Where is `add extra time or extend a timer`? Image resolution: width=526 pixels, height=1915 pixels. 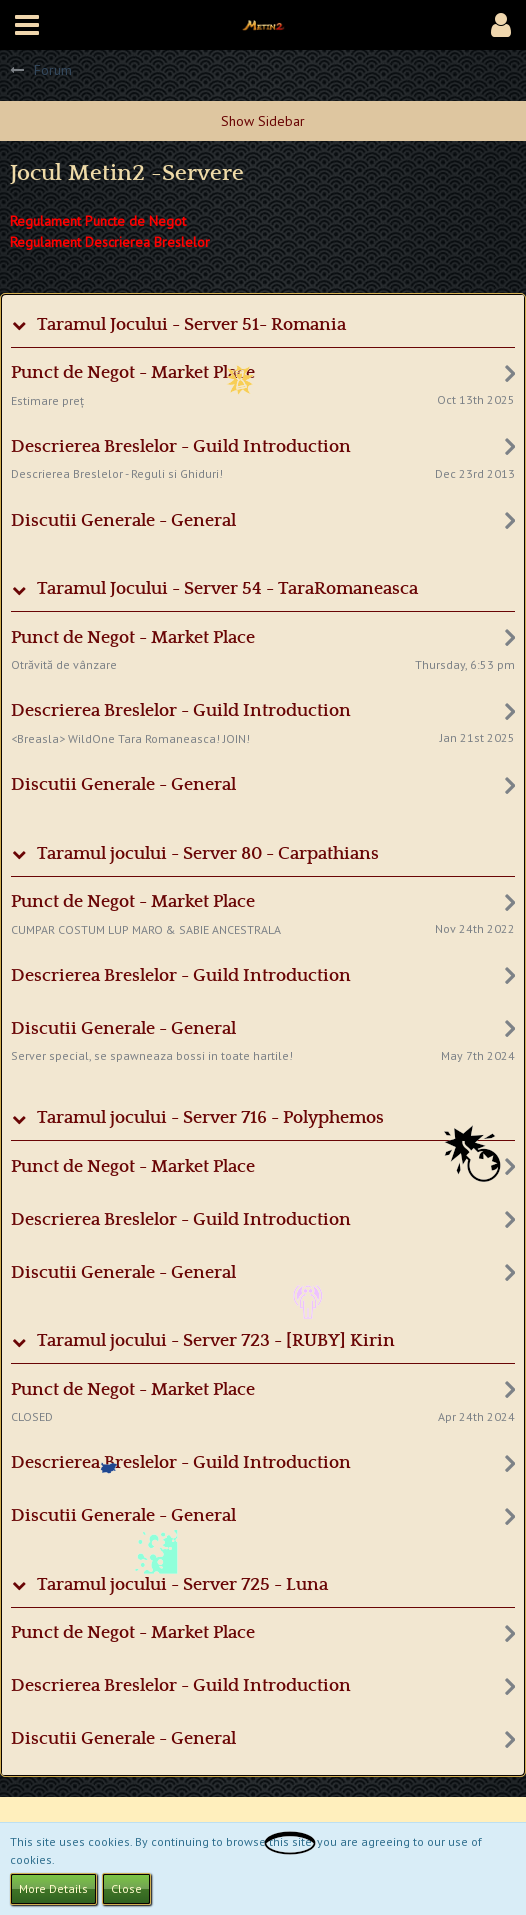 add extra time or extend a timer is located at coordinates (240, 380).